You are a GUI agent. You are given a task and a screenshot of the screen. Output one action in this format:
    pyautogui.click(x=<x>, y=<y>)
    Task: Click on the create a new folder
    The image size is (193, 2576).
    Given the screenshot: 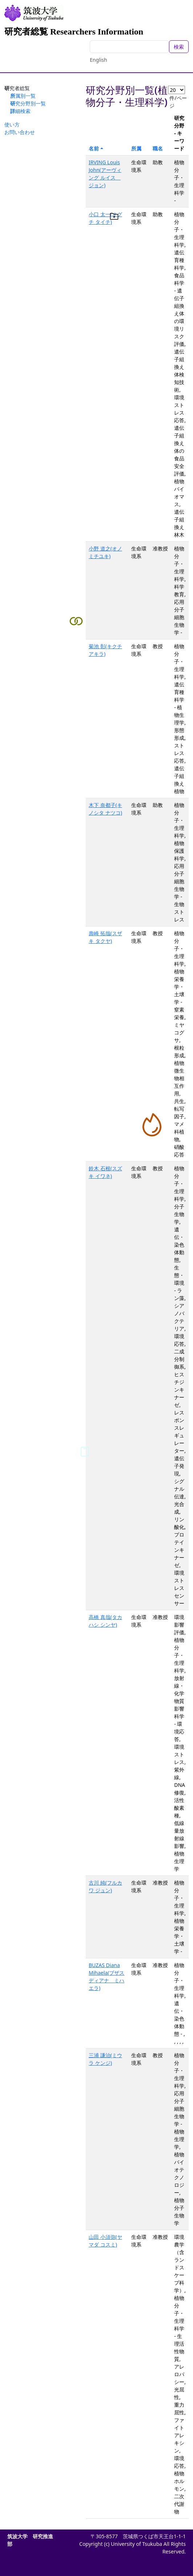 What is the action you would take?
    pyautogui.click(x=114, y=216)
    